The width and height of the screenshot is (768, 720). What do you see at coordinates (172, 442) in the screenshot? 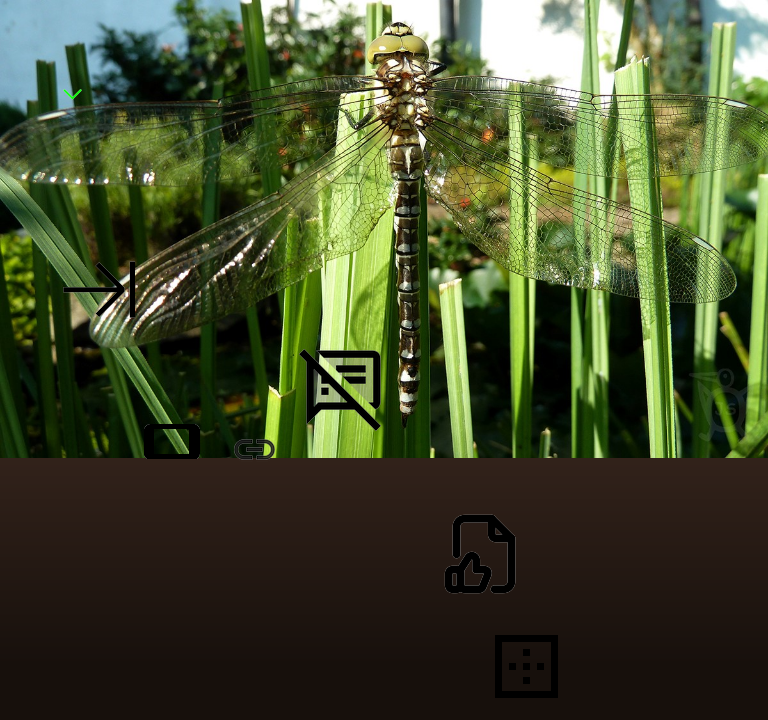
I see `switch device to landscape mode` at bounding box center [172, 442].